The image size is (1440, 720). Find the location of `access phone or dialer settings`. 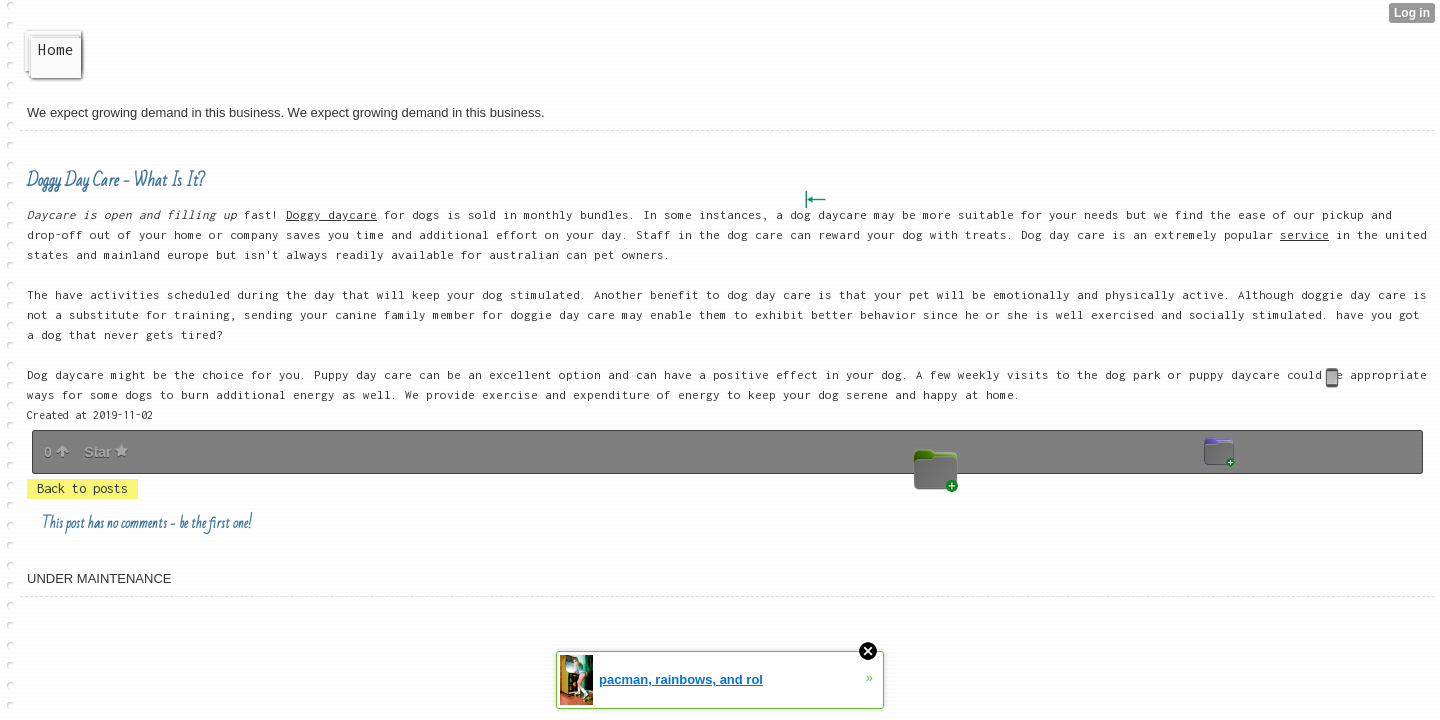

access phone or dialer settings is located at coordinates (1332, 378).